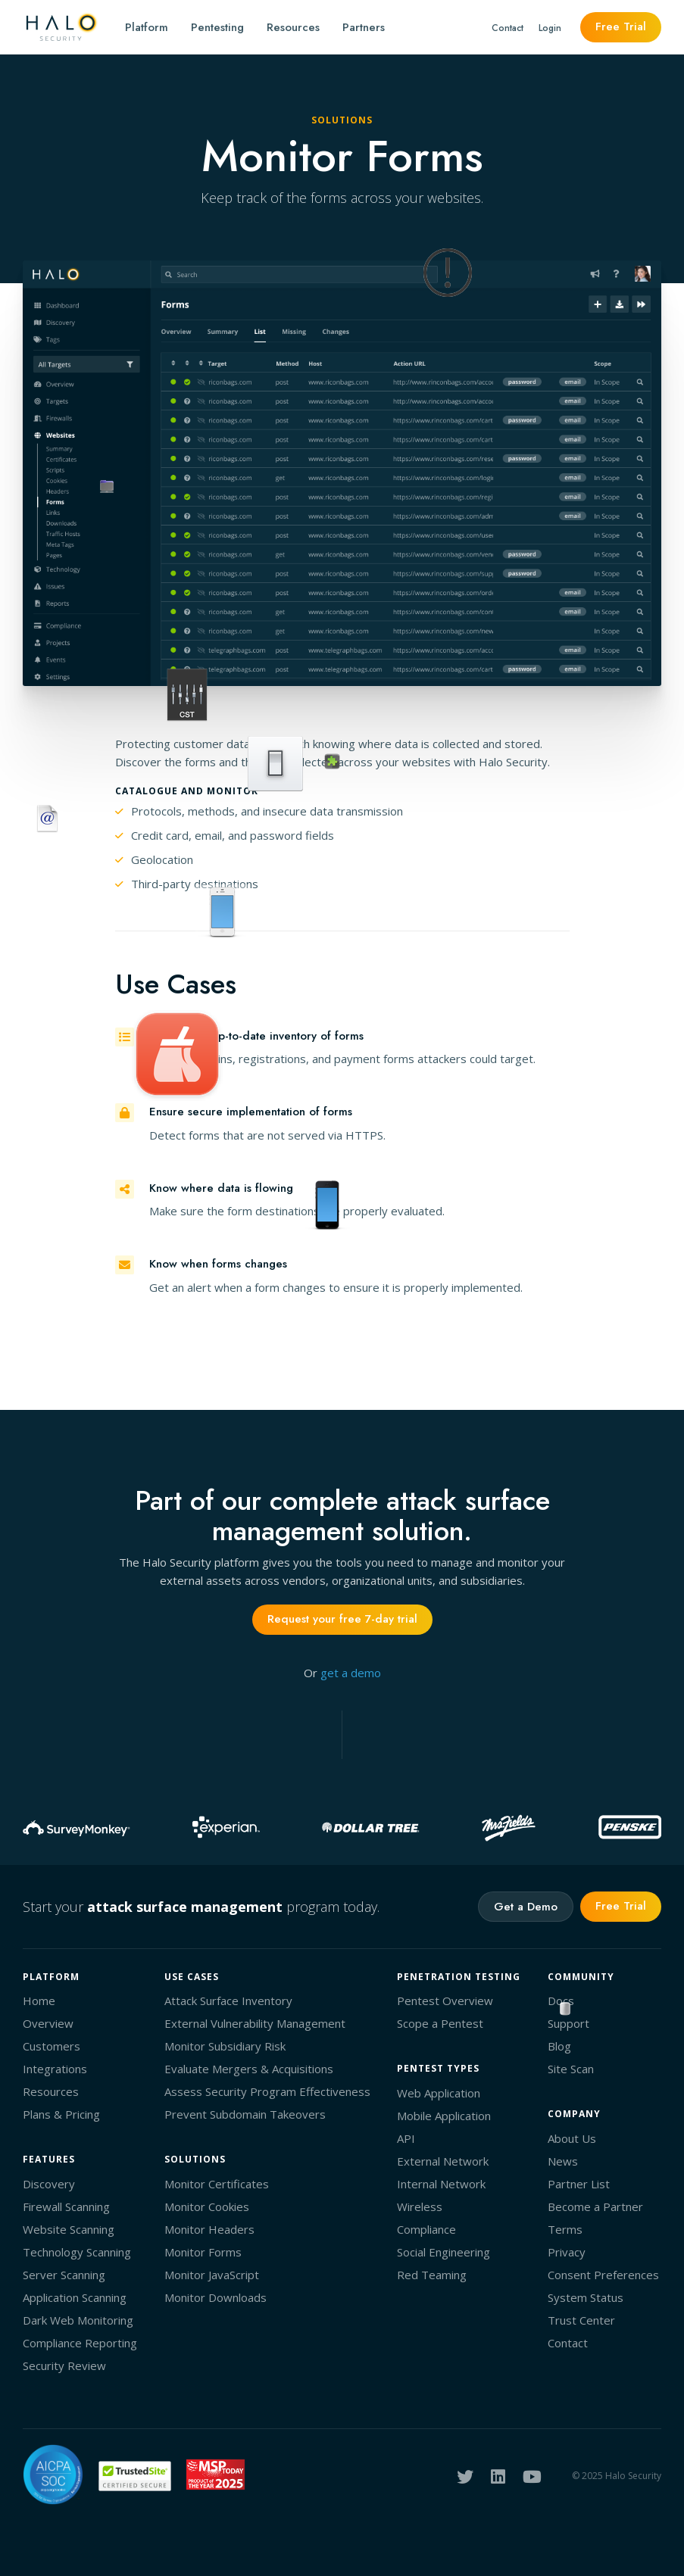 The height and width of the screenshot is (2576, 684). What do you see at coordinates (275, 763) in the screenshot?
I see `access general system settings` at bounding box center [275, 763].